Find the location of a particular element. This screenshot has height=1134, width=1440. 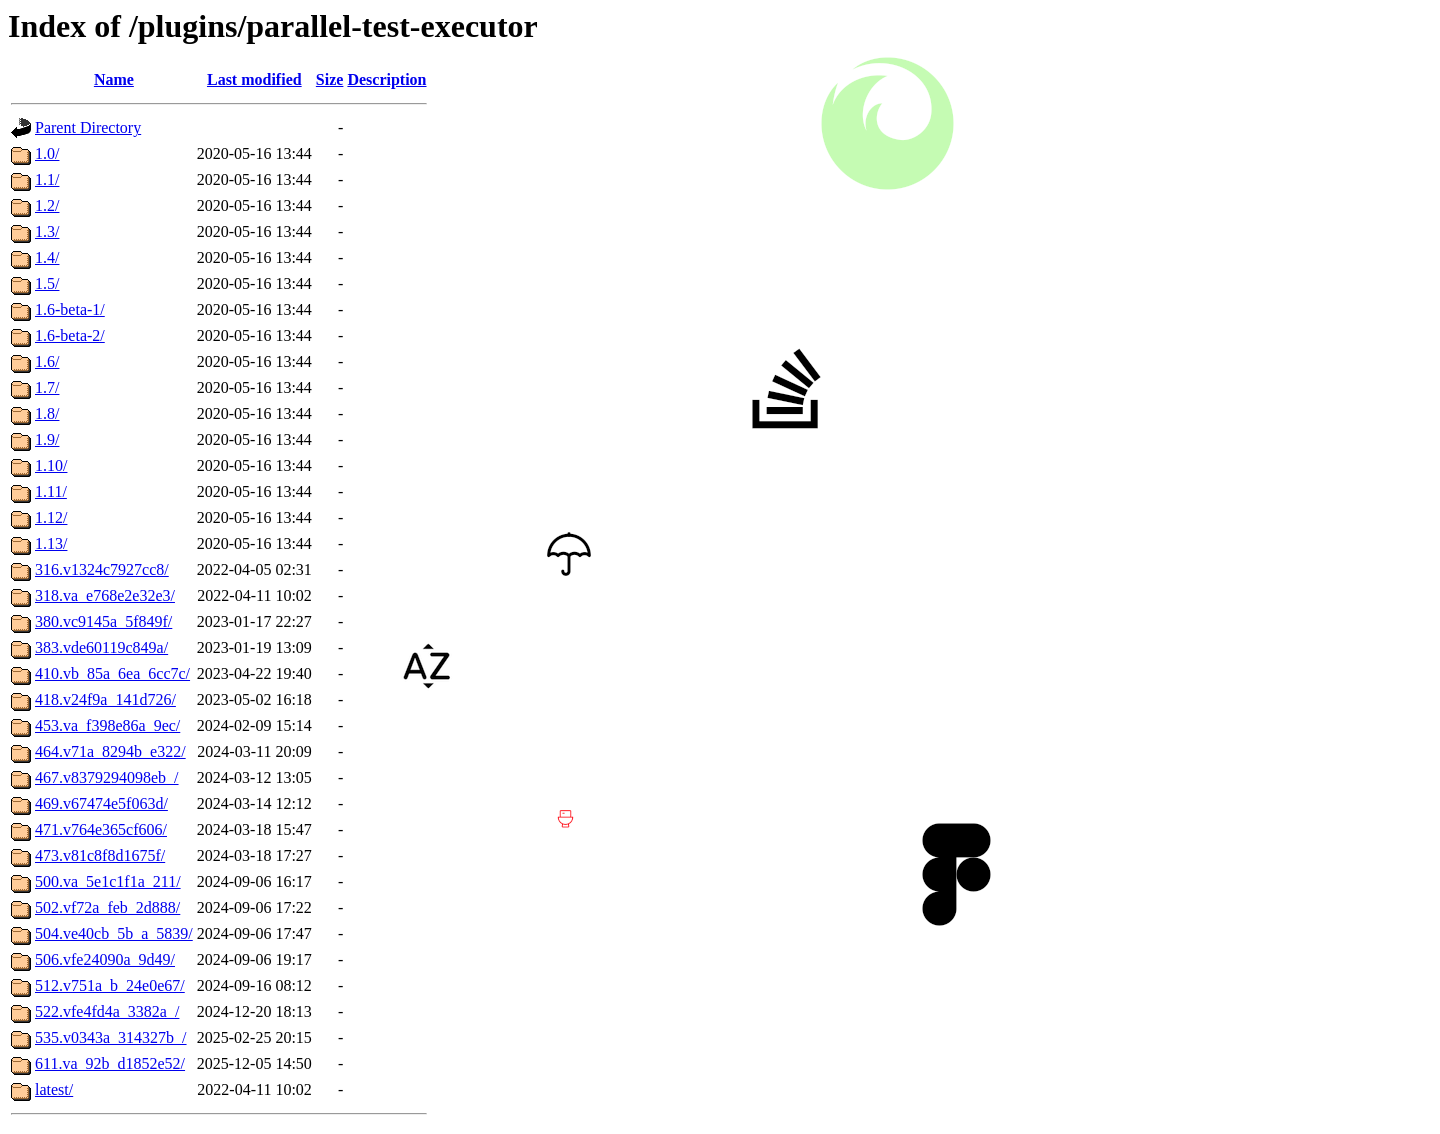

view weather protection or rain forecast is located at coordinates (569, 554).